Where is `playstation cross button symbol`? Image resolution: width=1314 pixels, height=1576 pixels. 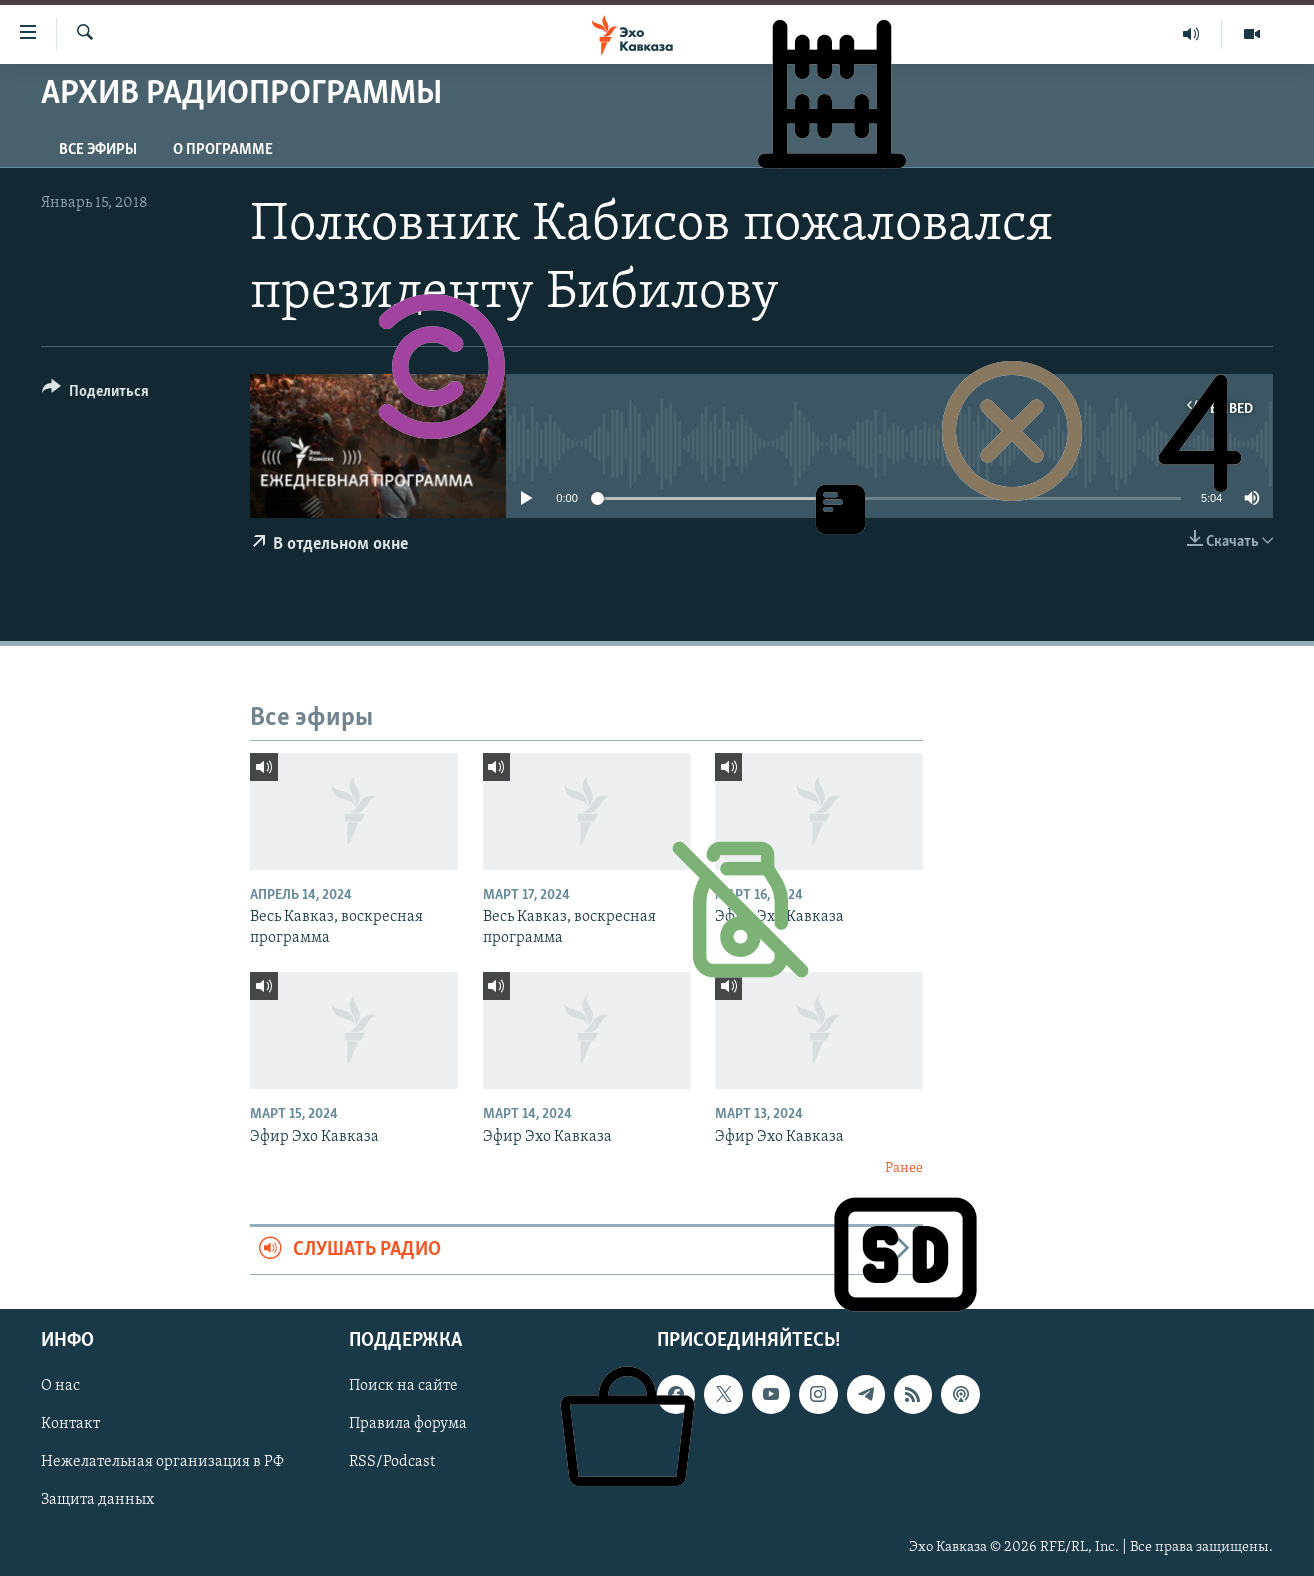
playstation cross button symbol is located at coordinates (1012, 431).